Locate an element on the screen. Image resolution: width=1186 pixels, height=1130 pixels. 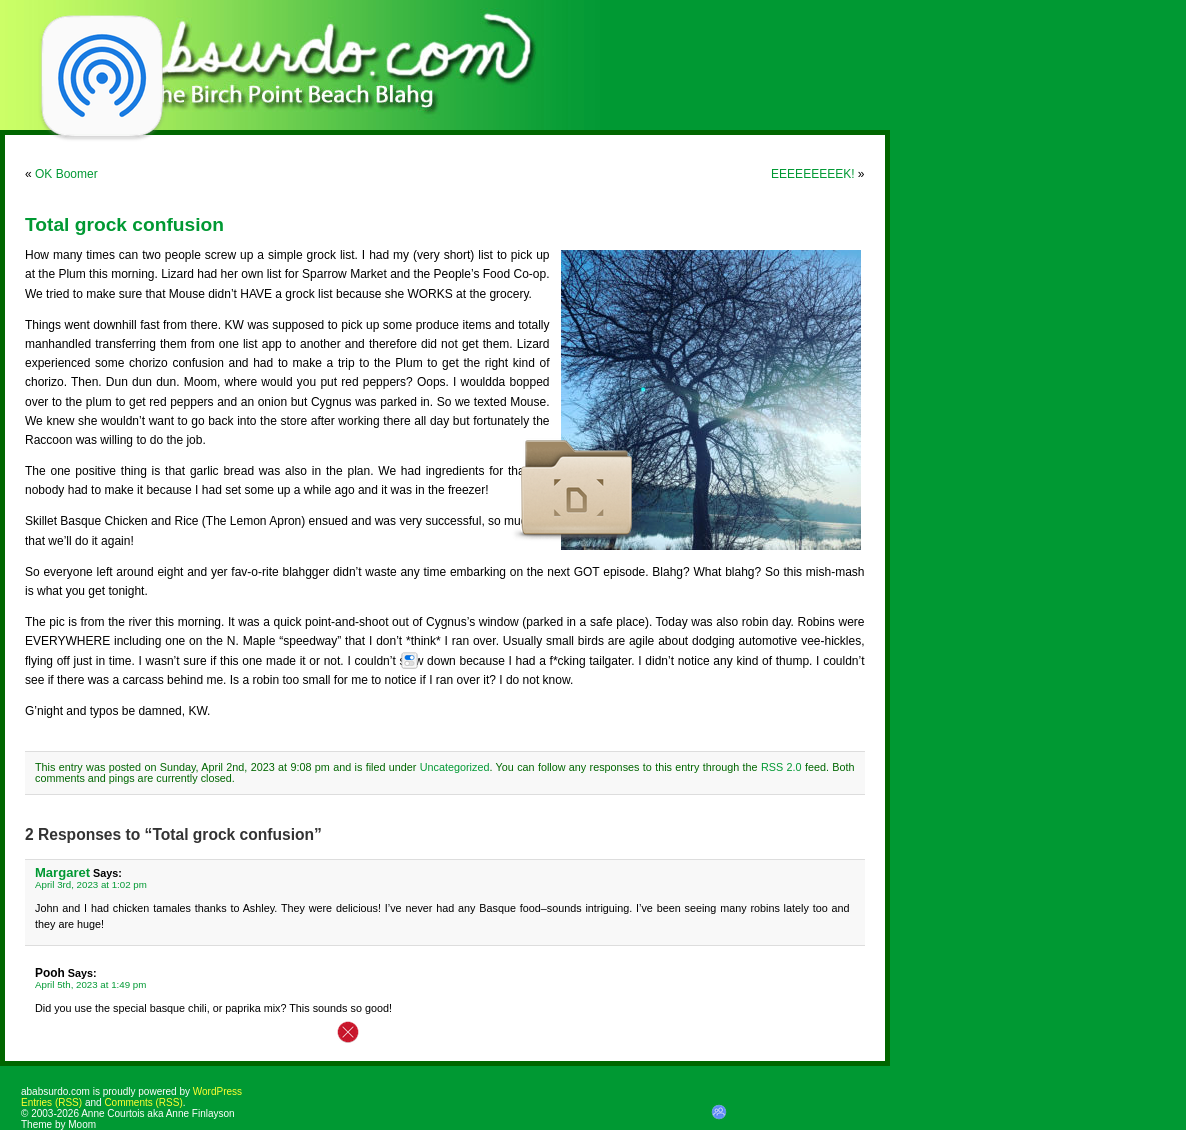
open system settings or preferences is located at coordinates (409, 660).